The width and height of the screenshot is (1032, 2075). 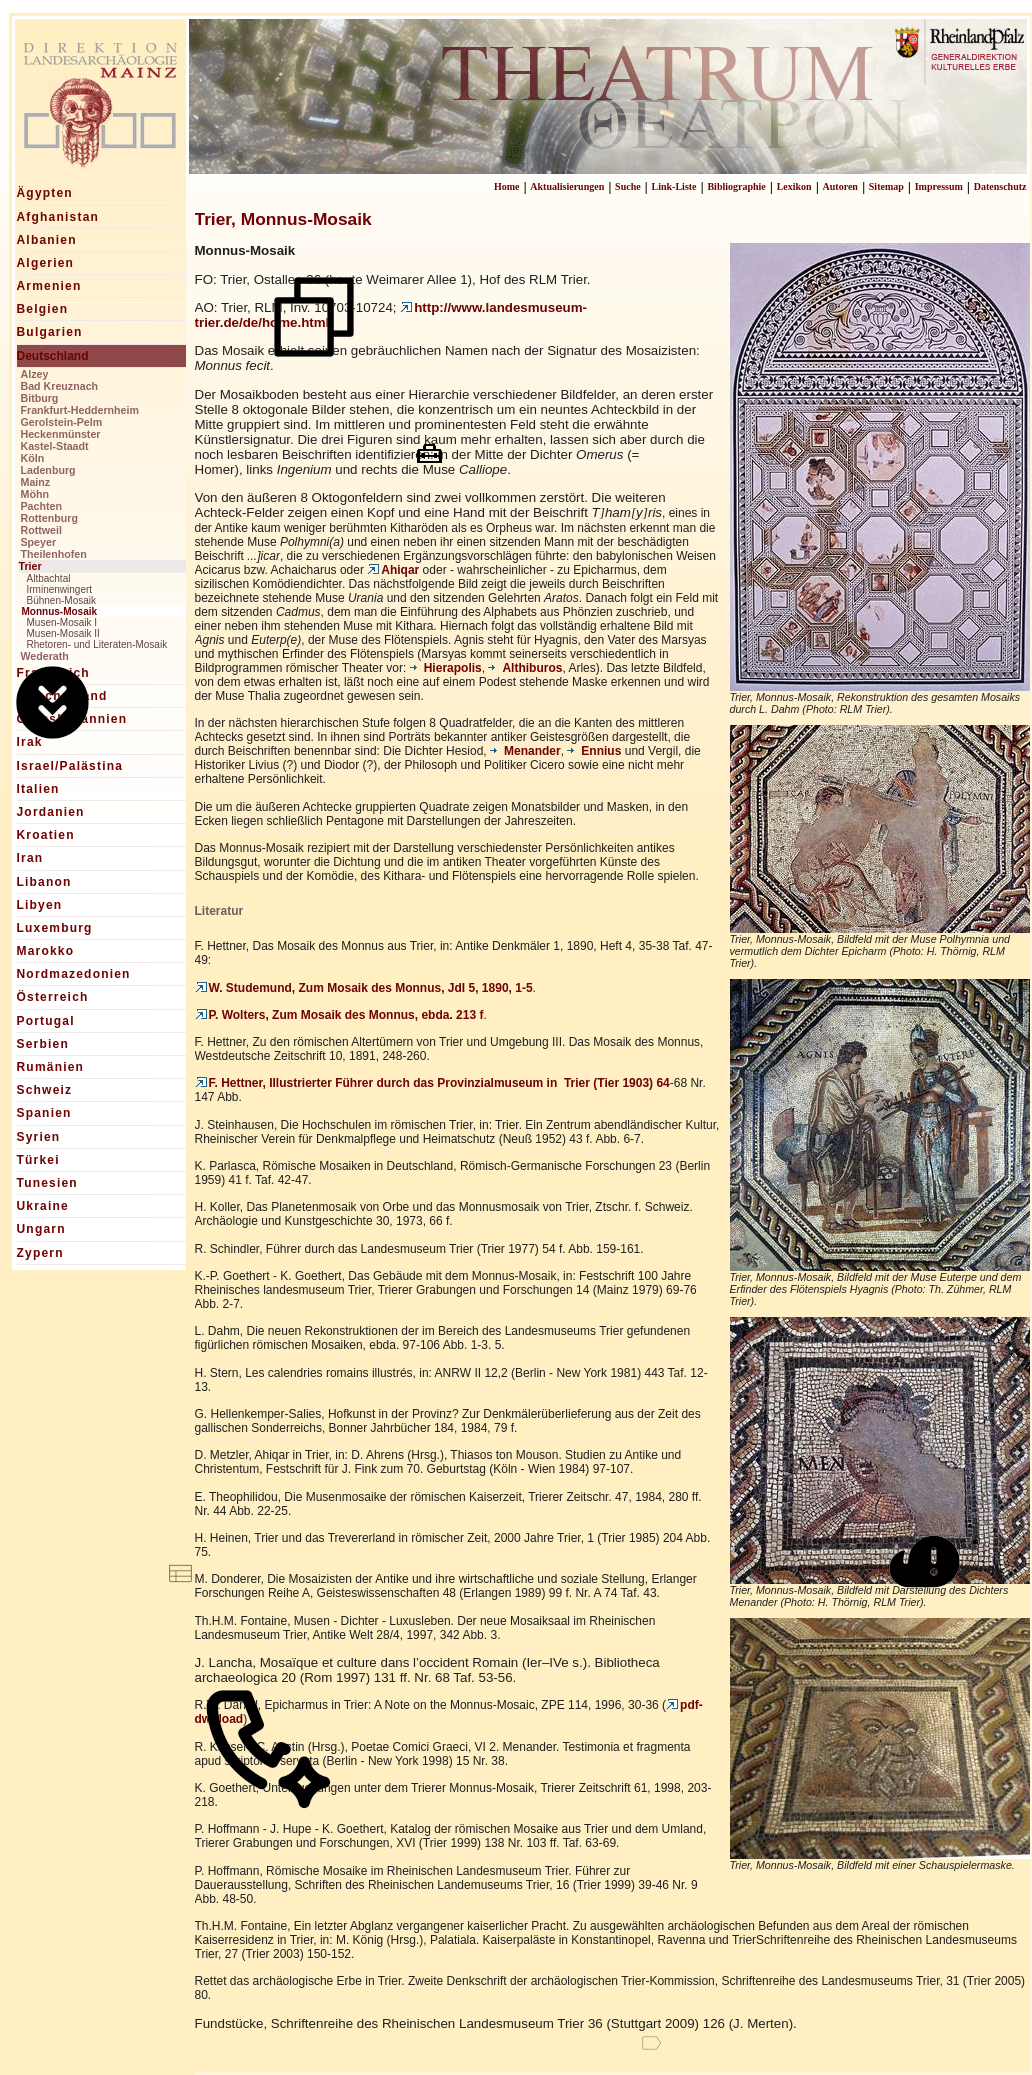 I want to click on expand all content below, so click(x=52, y=702).